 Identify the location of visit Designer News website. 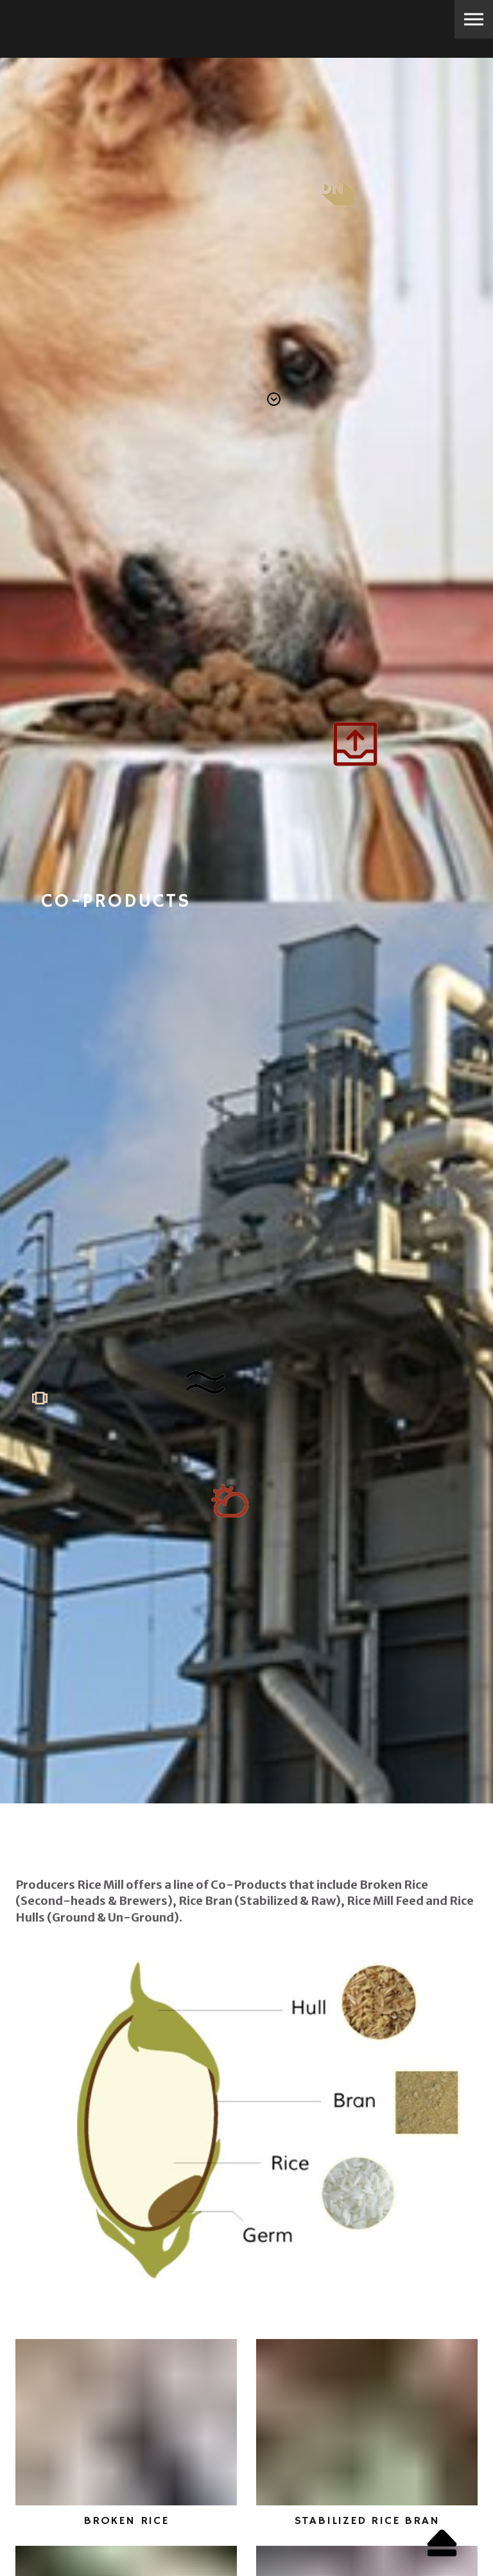
(337, 193).